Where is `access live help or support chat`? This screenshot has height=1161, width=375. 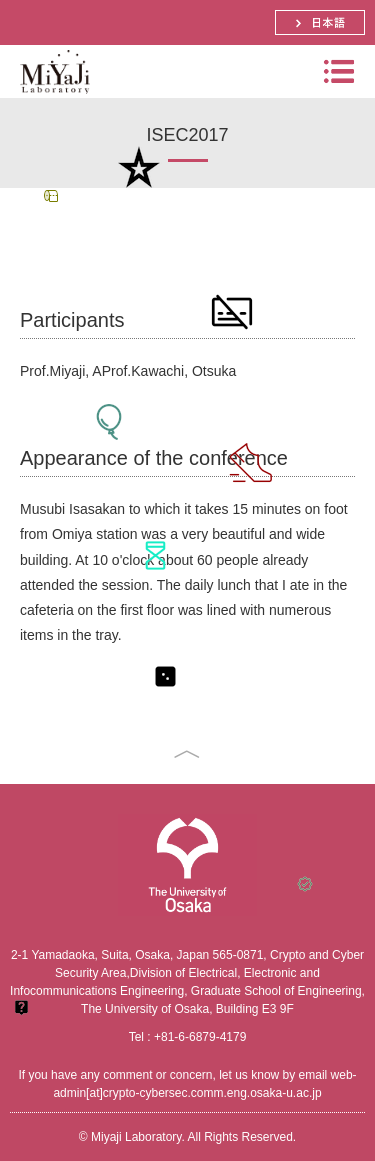 access live help or support chat is located at coordinates (21, 1007).